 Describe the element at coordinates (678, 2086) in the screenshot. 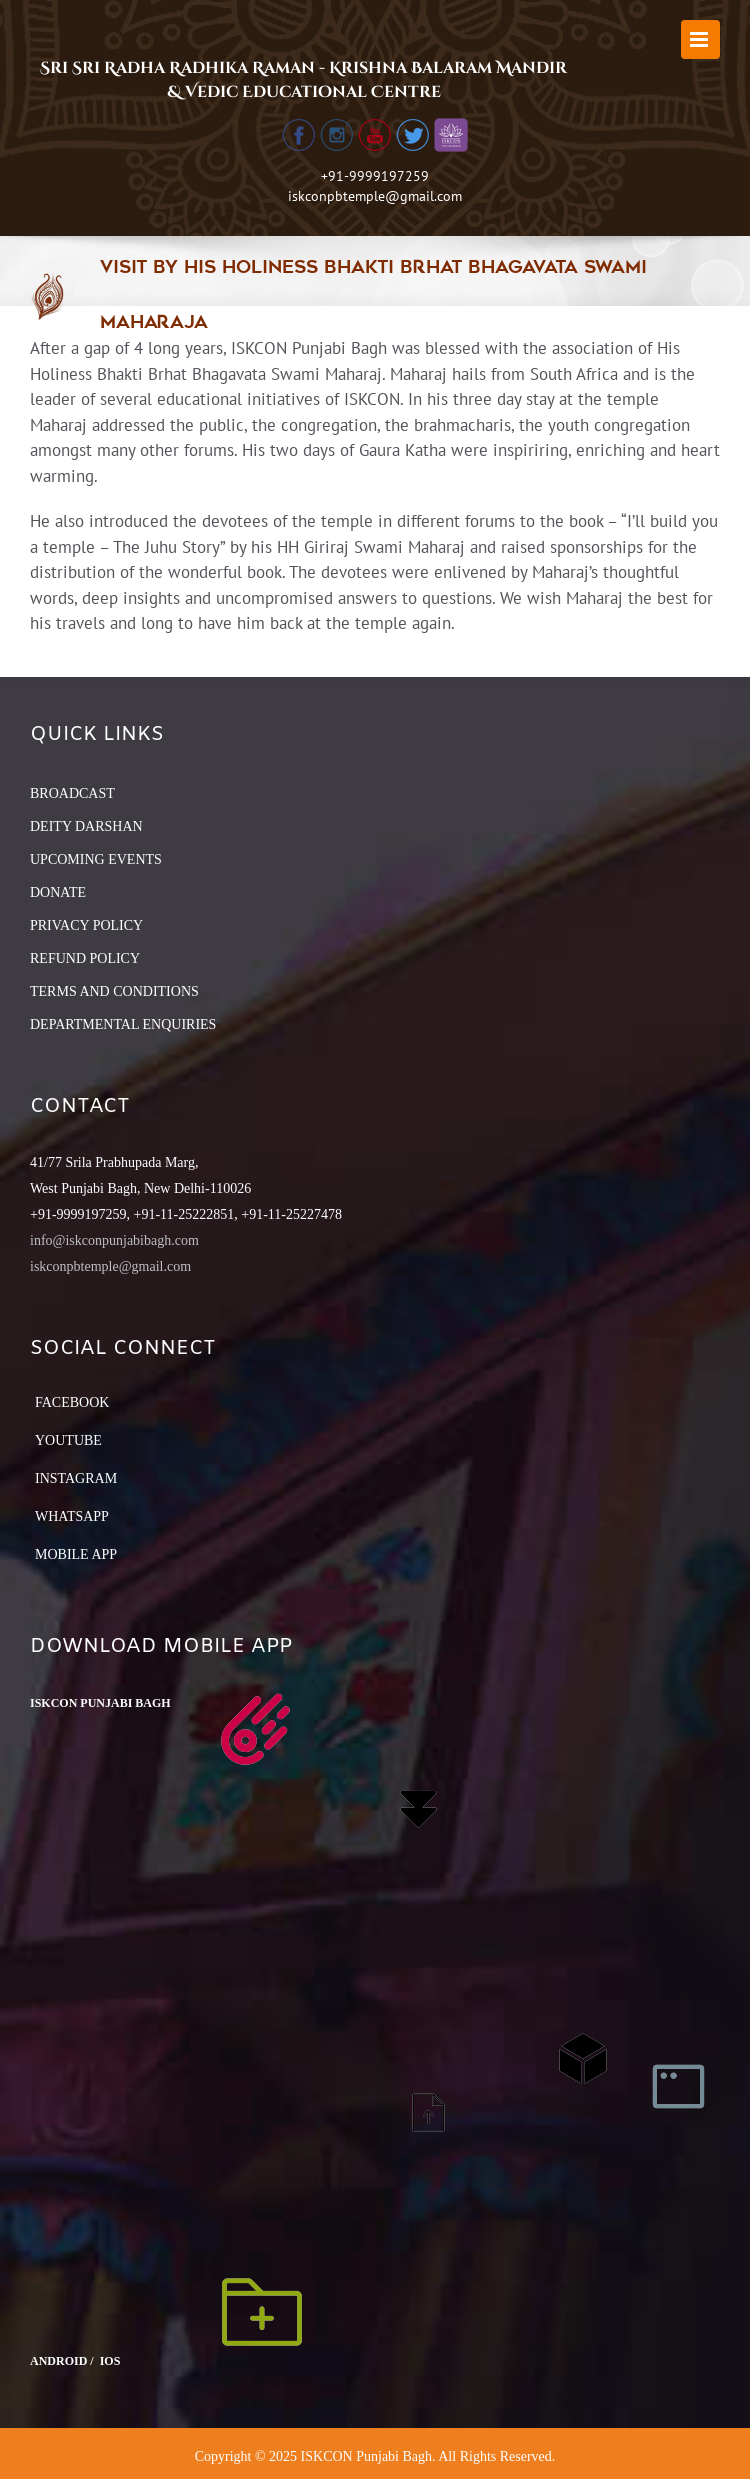

I see `open a new application window` at that location.